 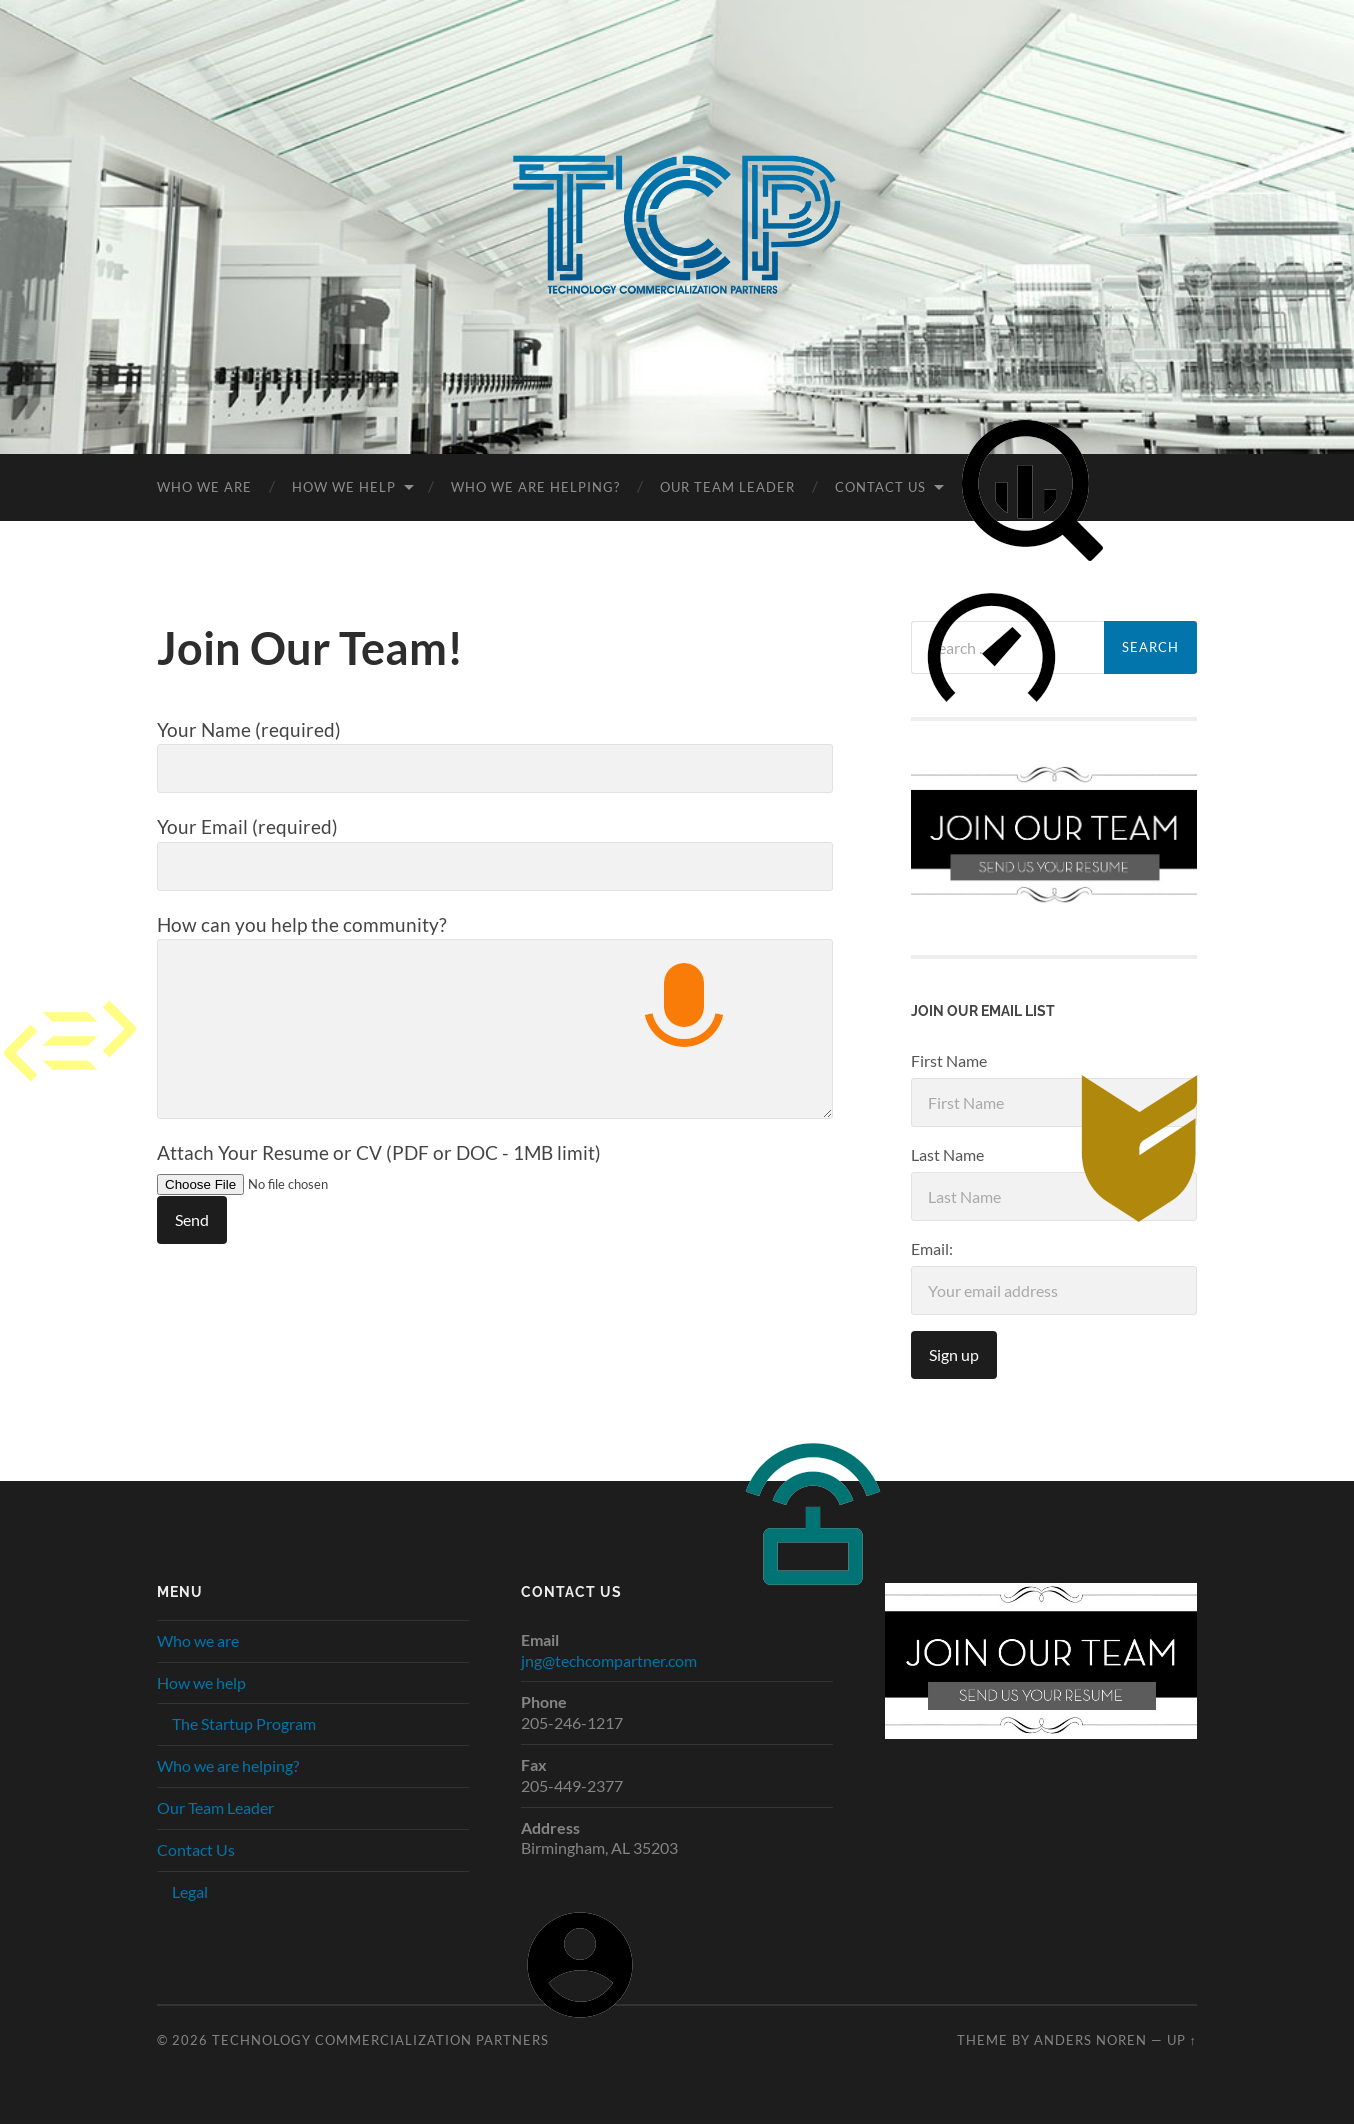 What do you see at coordinates (70, 1041) in the screenshot?
I see `purescript programming language logo` at bounding box center [70, 1041].